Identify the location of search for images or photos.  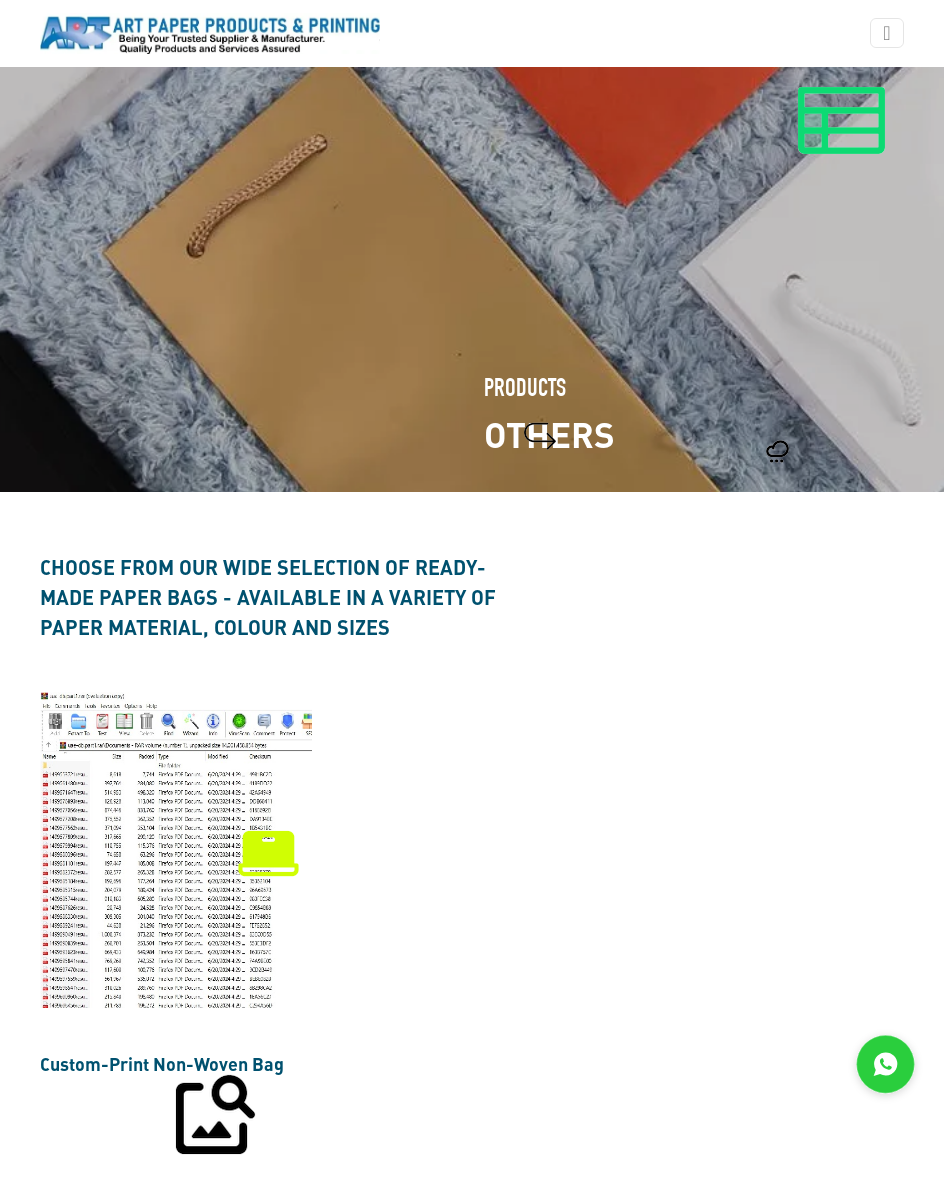
(215, 1114).